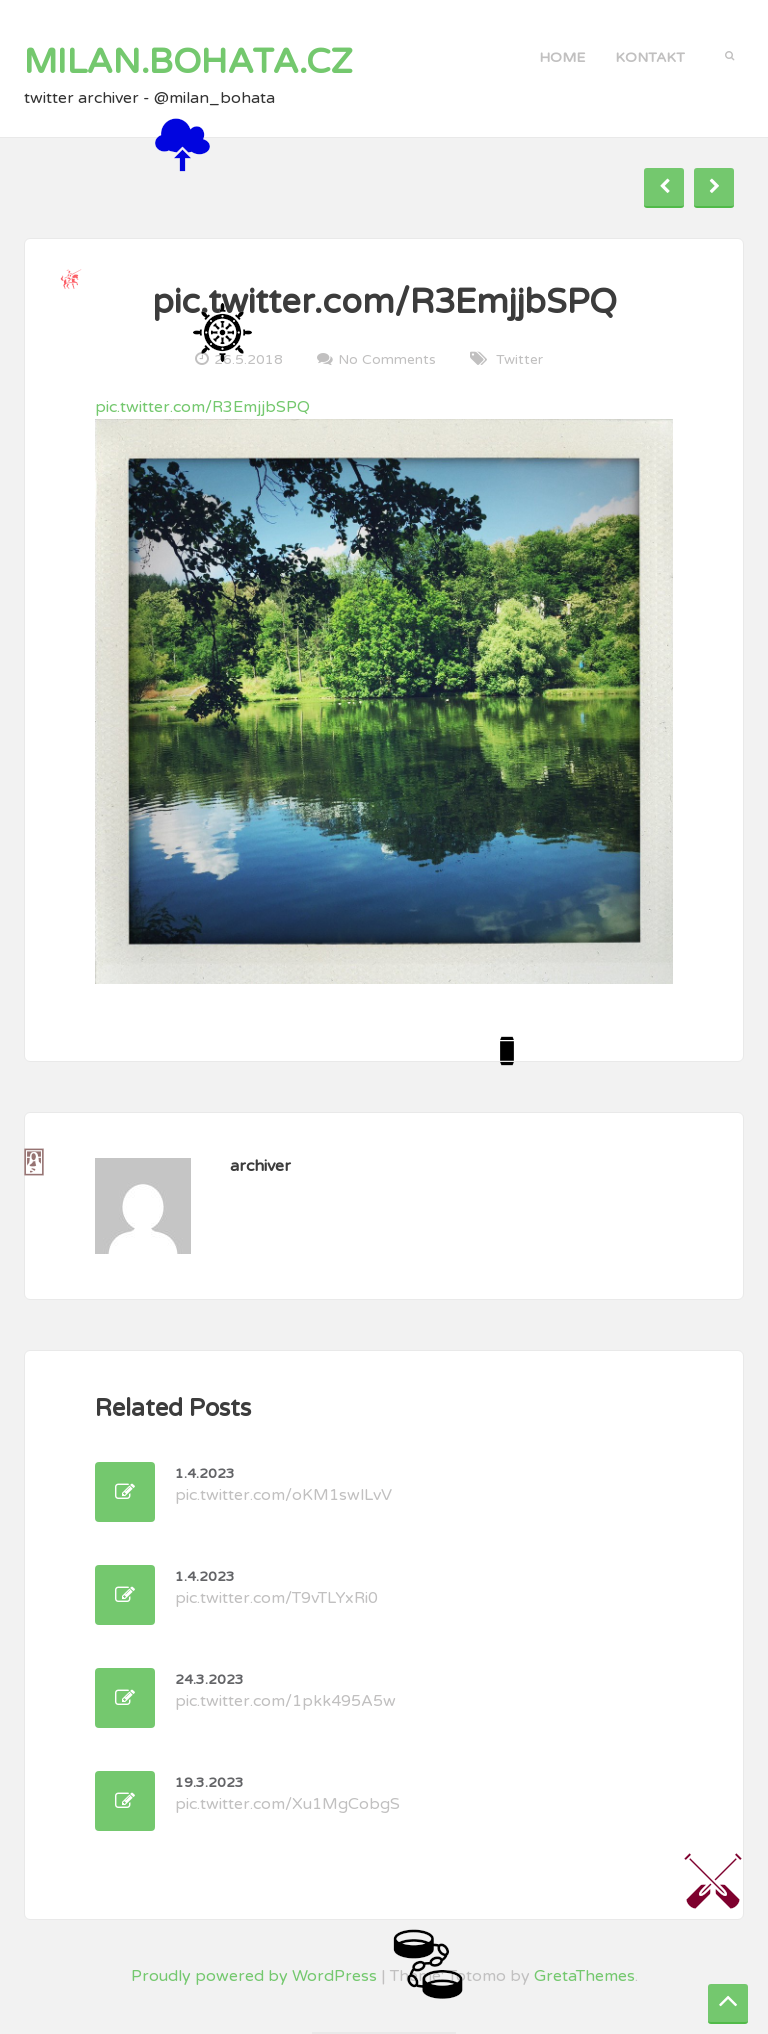 The width and height of the screenshot is (768, 2034). What do you see at coordinates (713, 1882) in the screenshot?
I see `access water sports or kayaking activities` at bounding box center [713, 1882].